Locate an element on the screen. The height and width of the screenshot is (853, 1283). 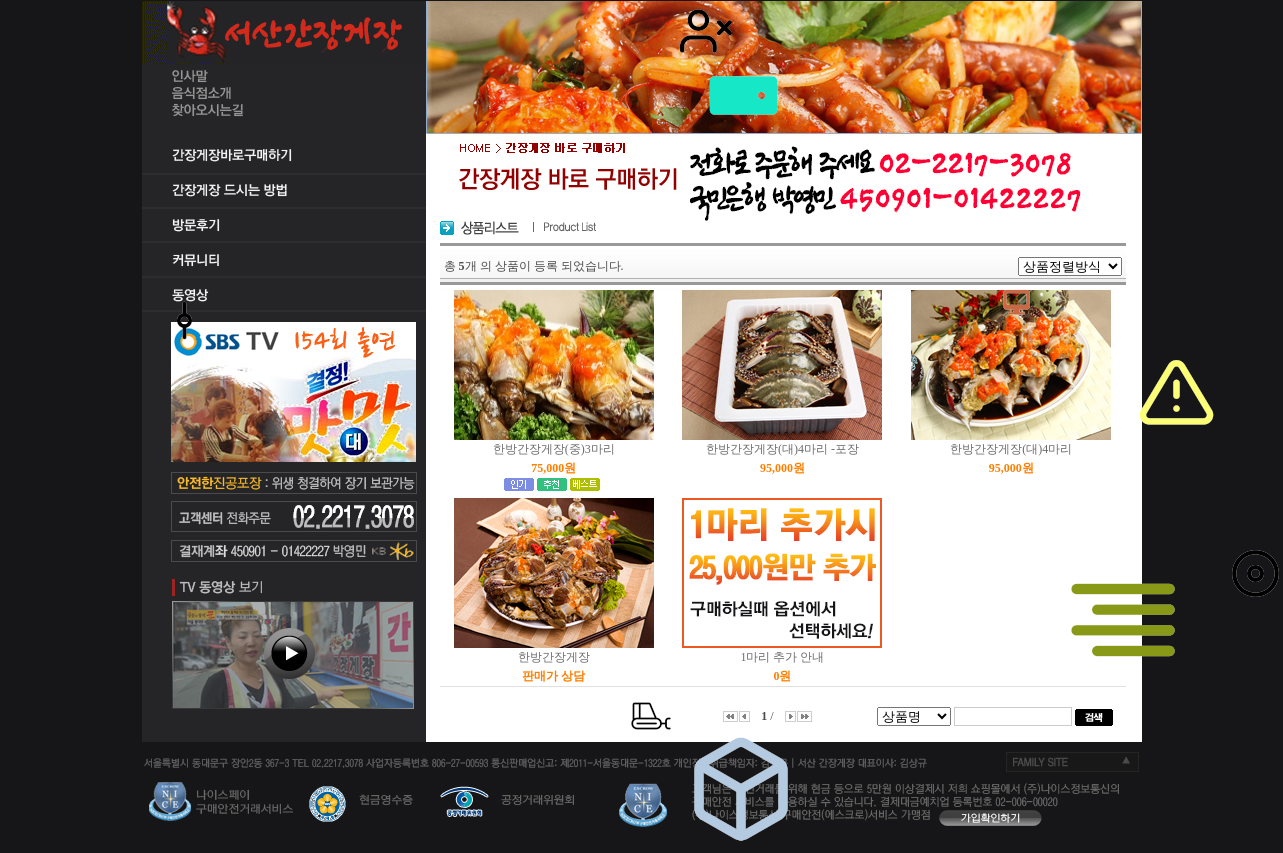
remove a user from your contacts is located at coordinates (706, 31).